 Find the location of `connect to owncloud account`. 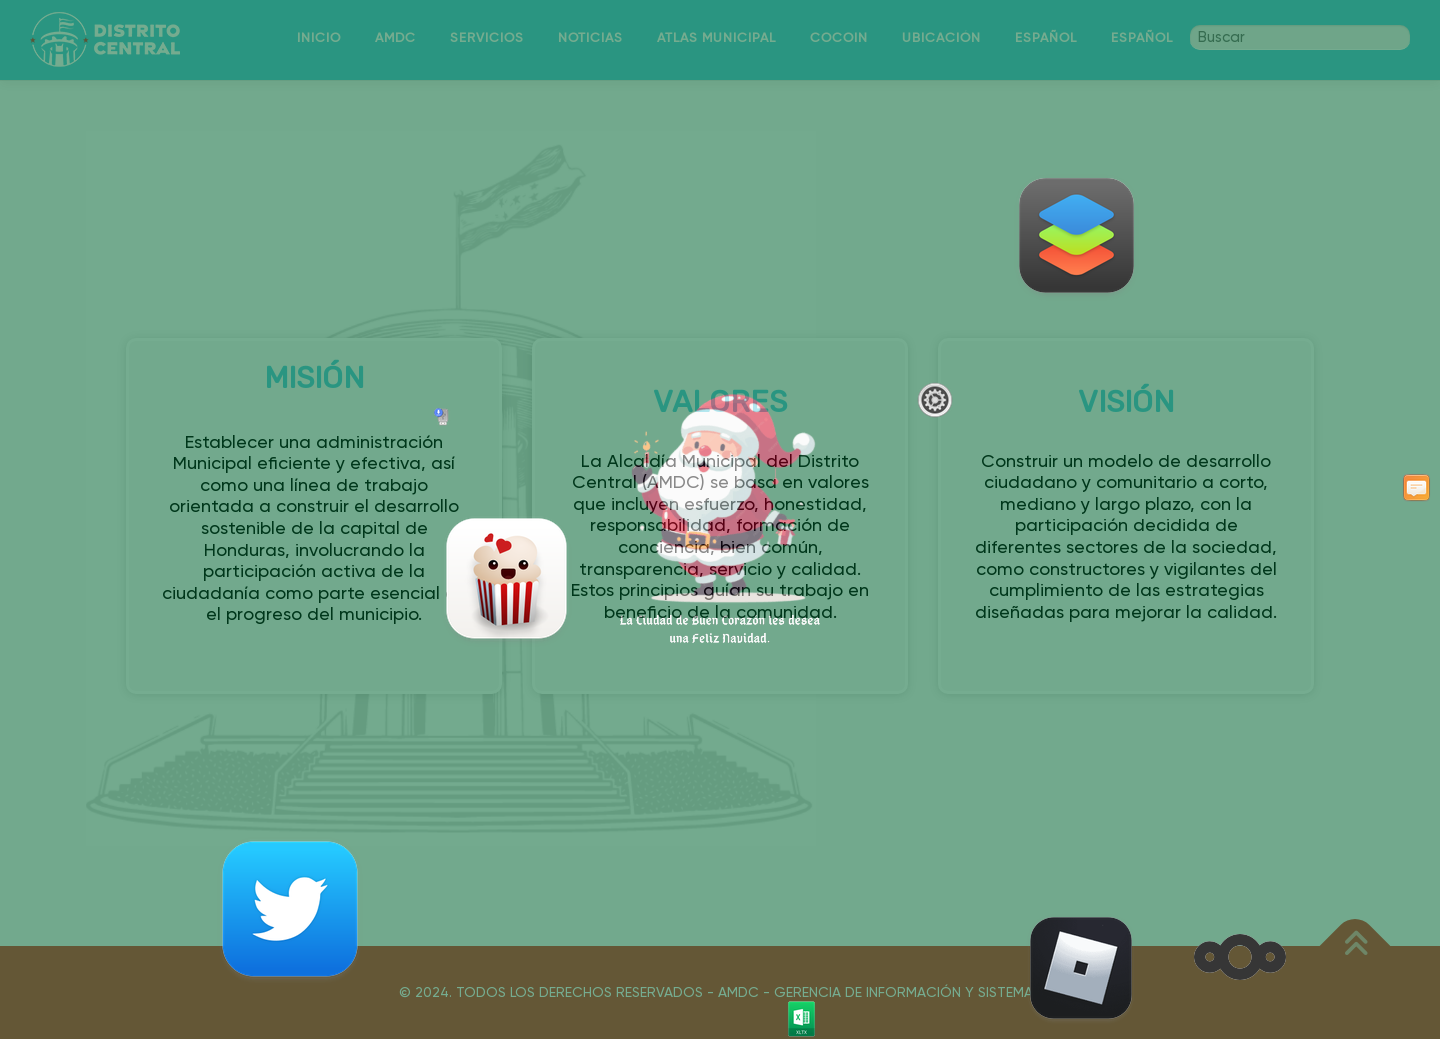

connect to owncloud account is located at coordinates (1240, 957).